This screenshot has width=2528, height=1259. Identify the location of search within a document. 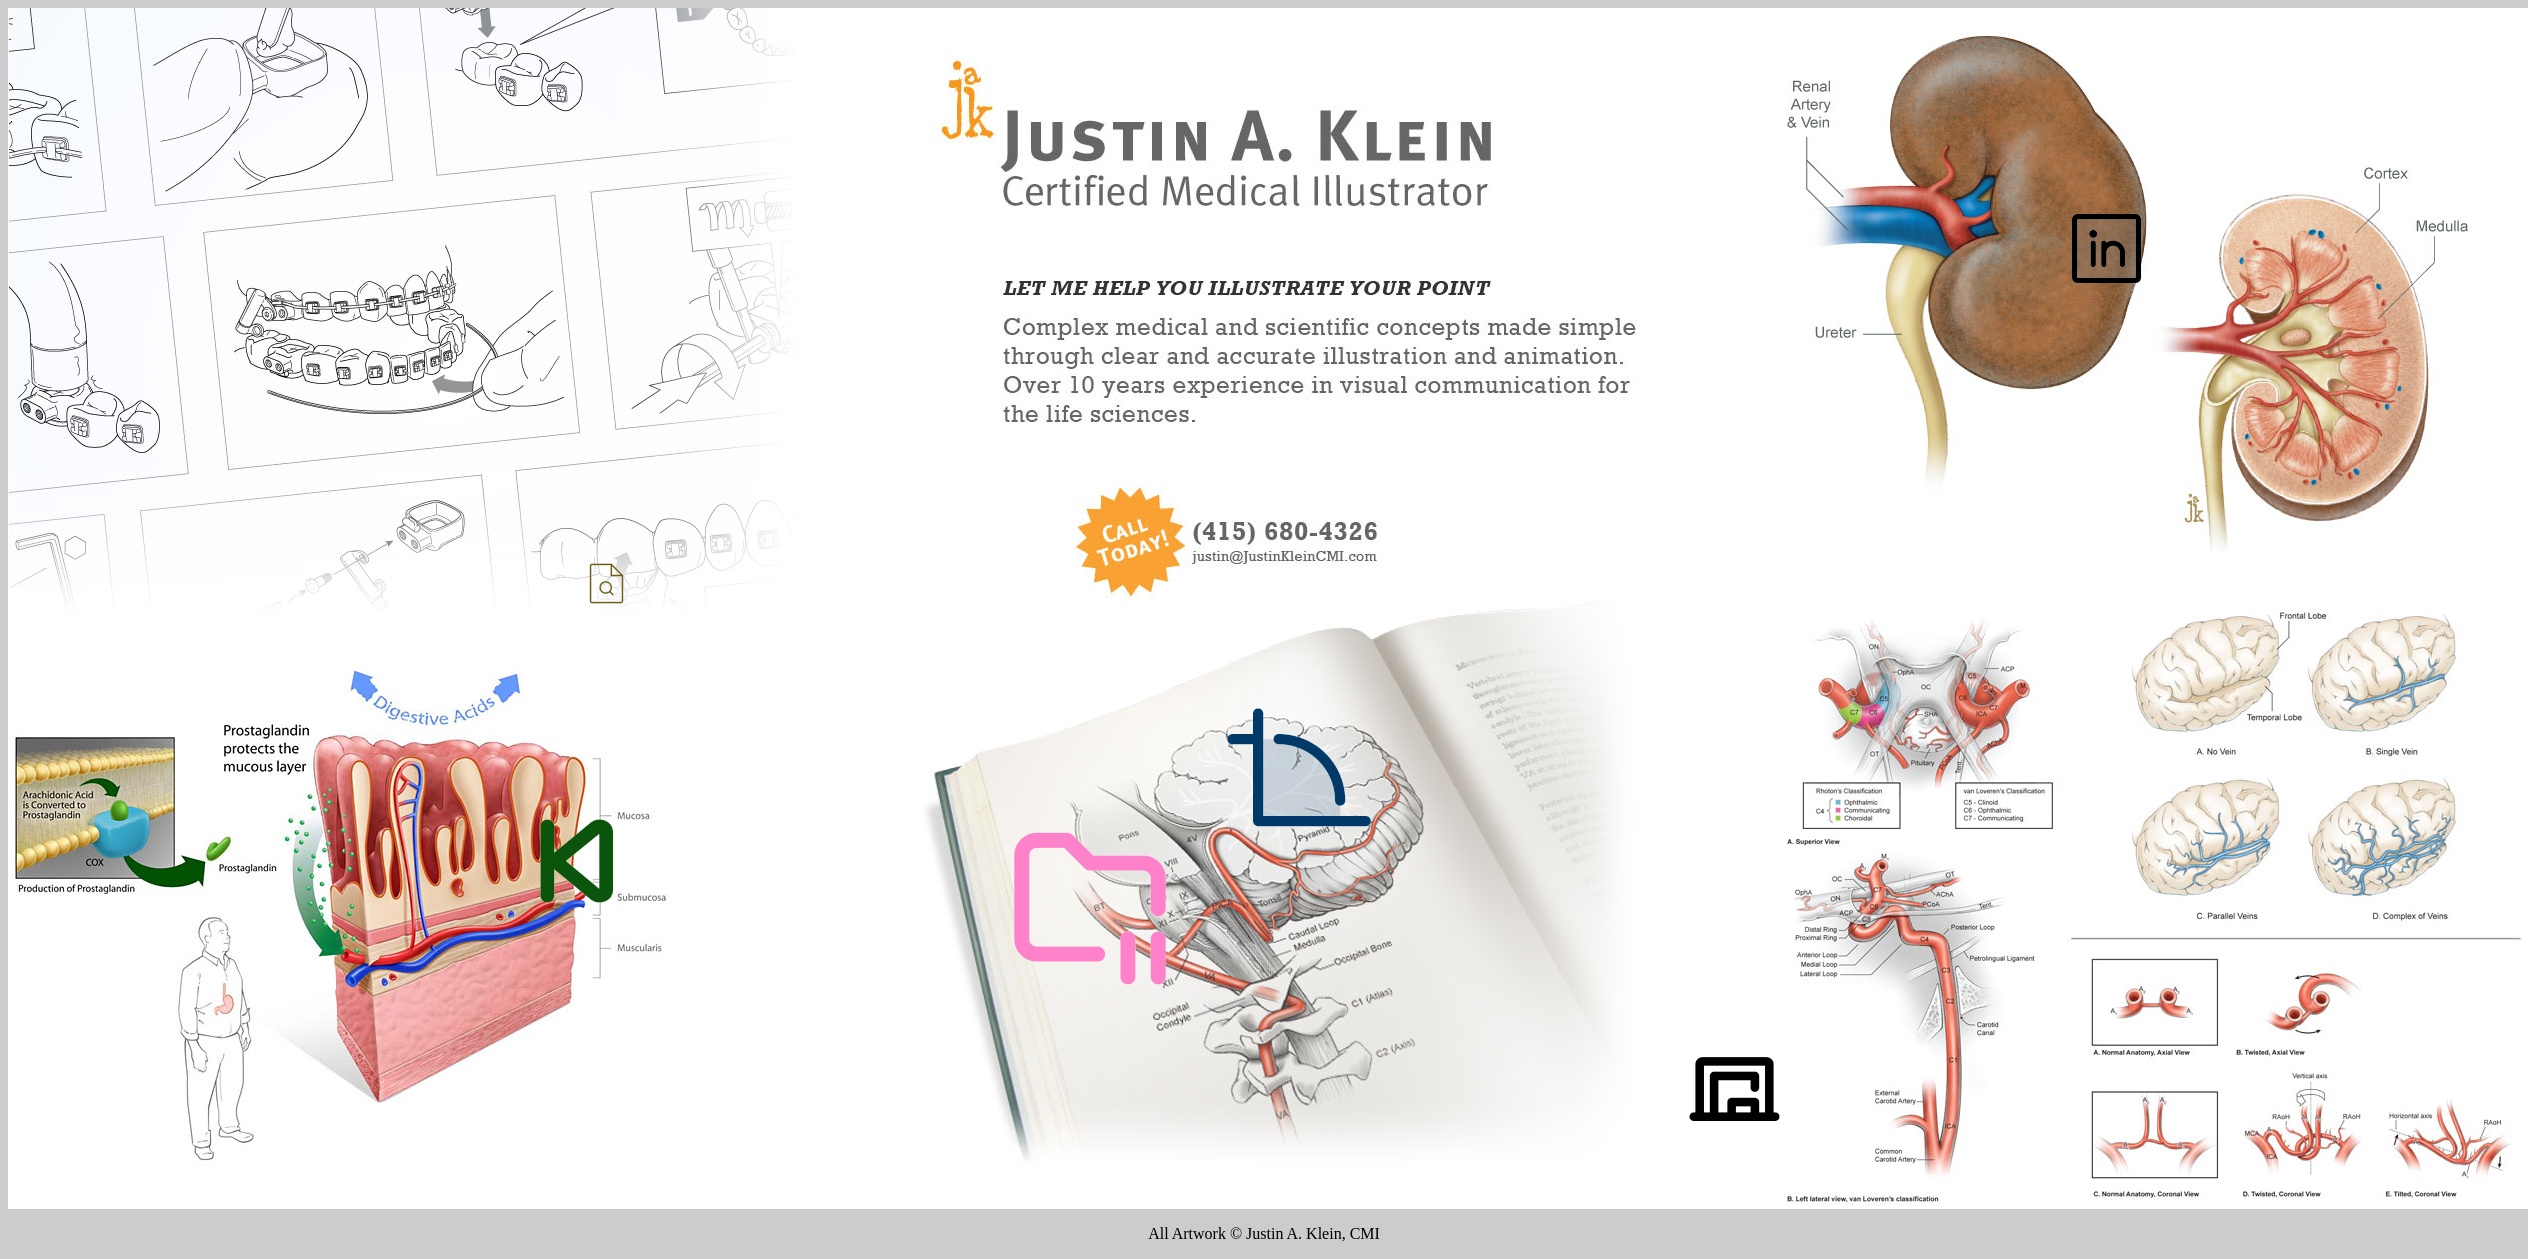
(606, 583).